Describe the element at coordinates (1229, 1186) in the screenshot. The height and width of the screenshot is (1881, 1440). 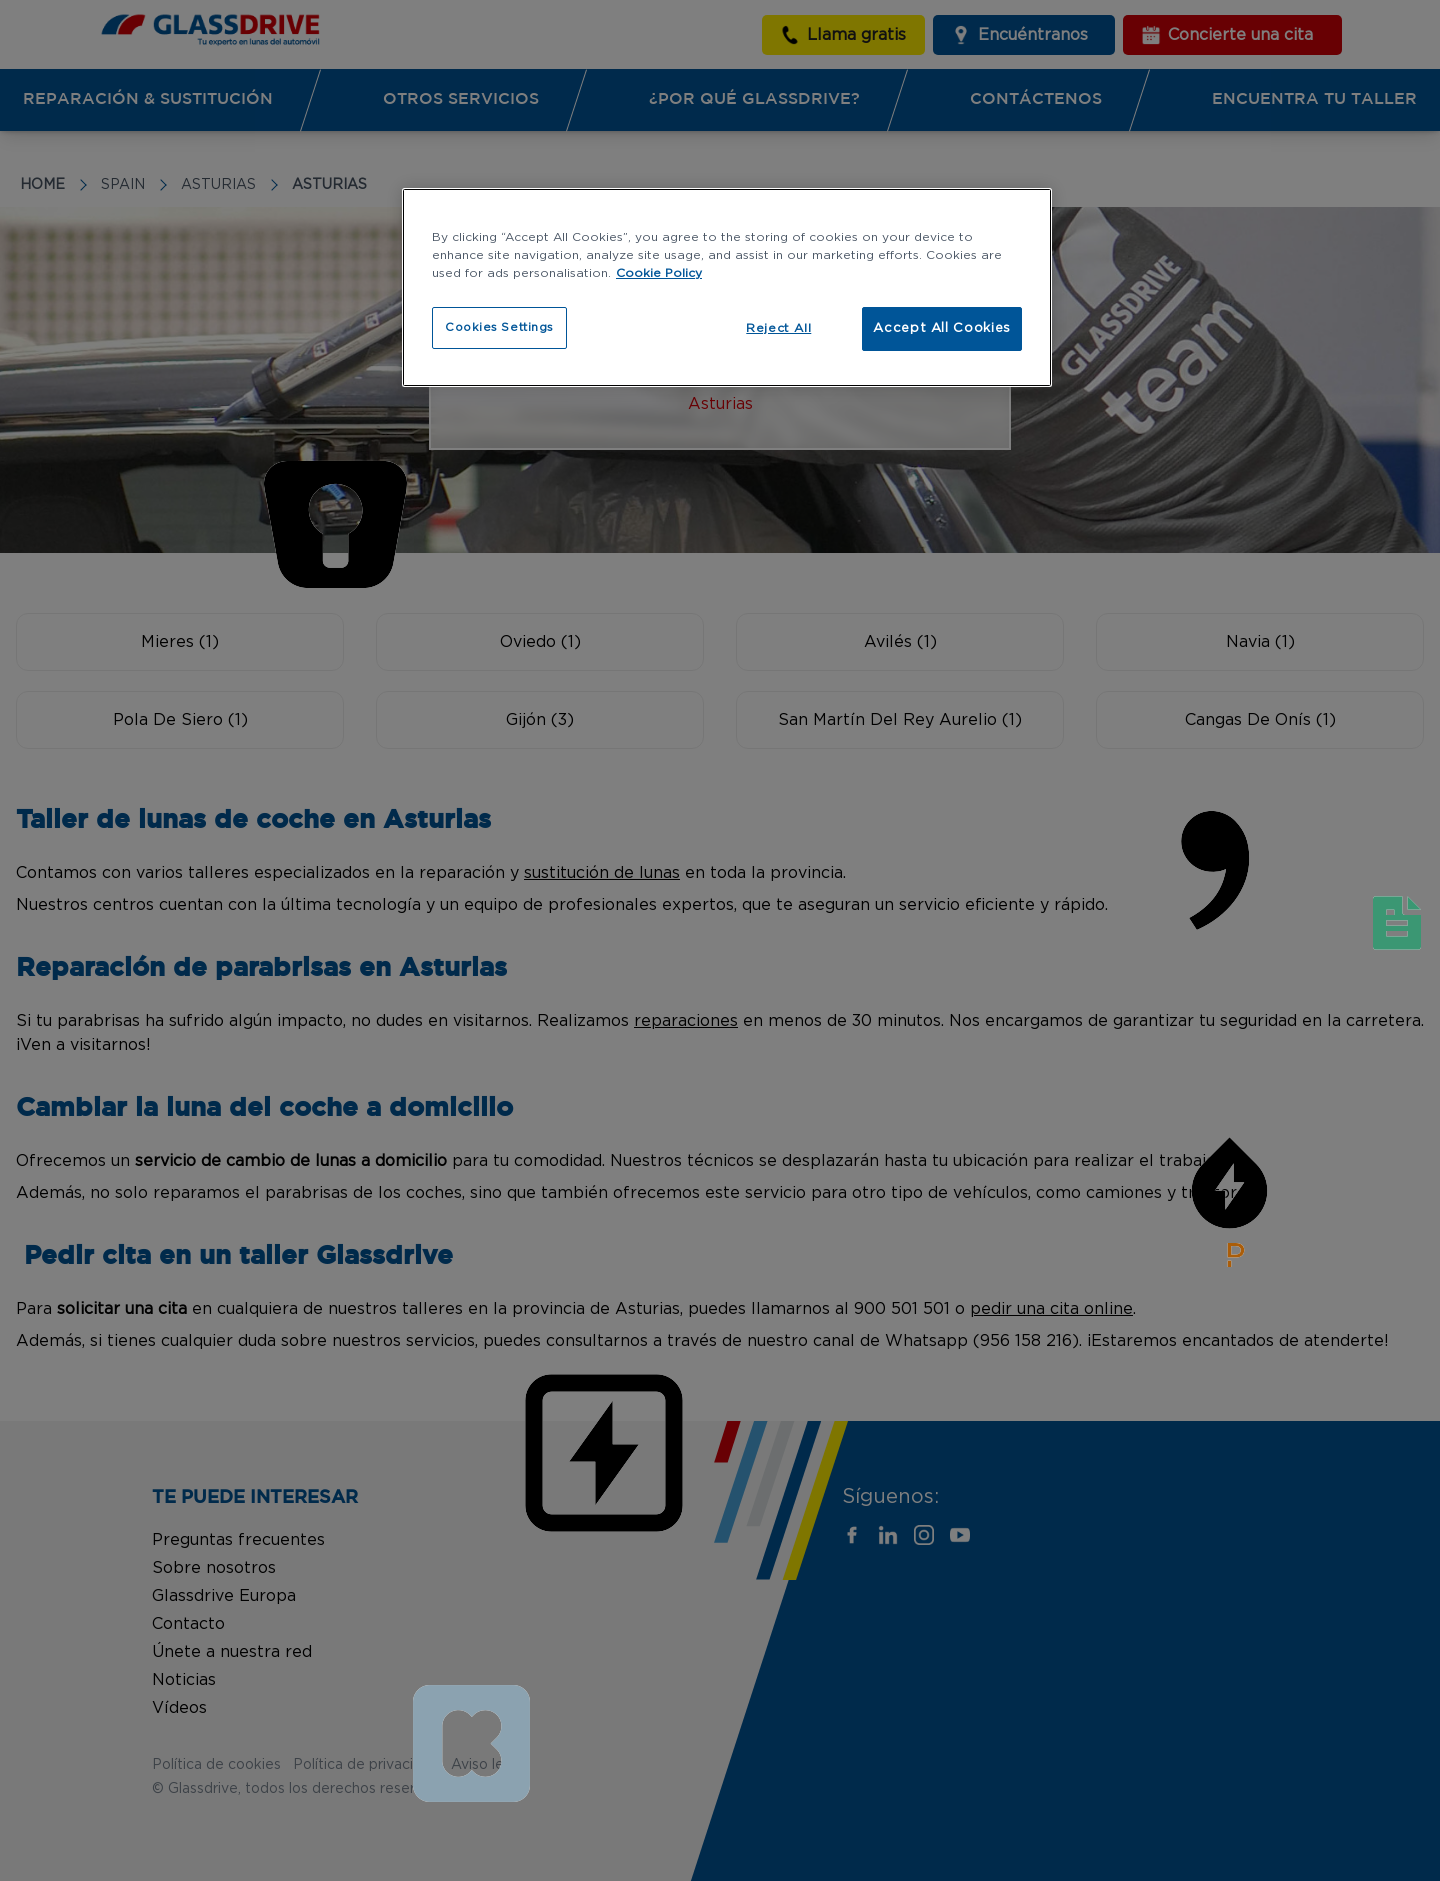
I see `hydroelectric power or water energy indicator` at that location.